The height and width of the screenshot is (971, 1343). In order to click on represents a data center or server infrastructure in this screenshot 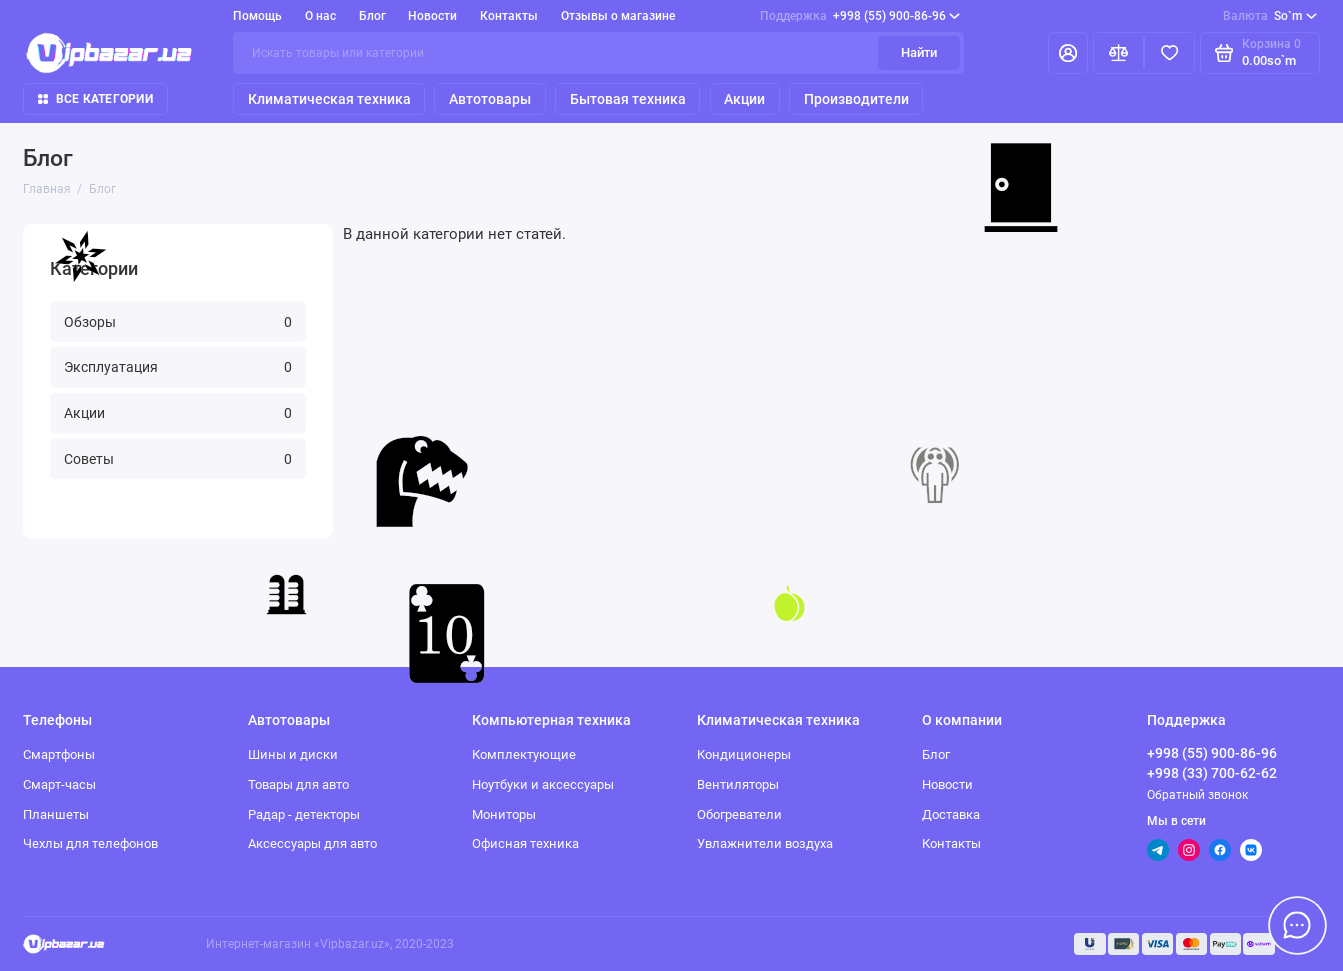, I will do `click(286, 594)`.